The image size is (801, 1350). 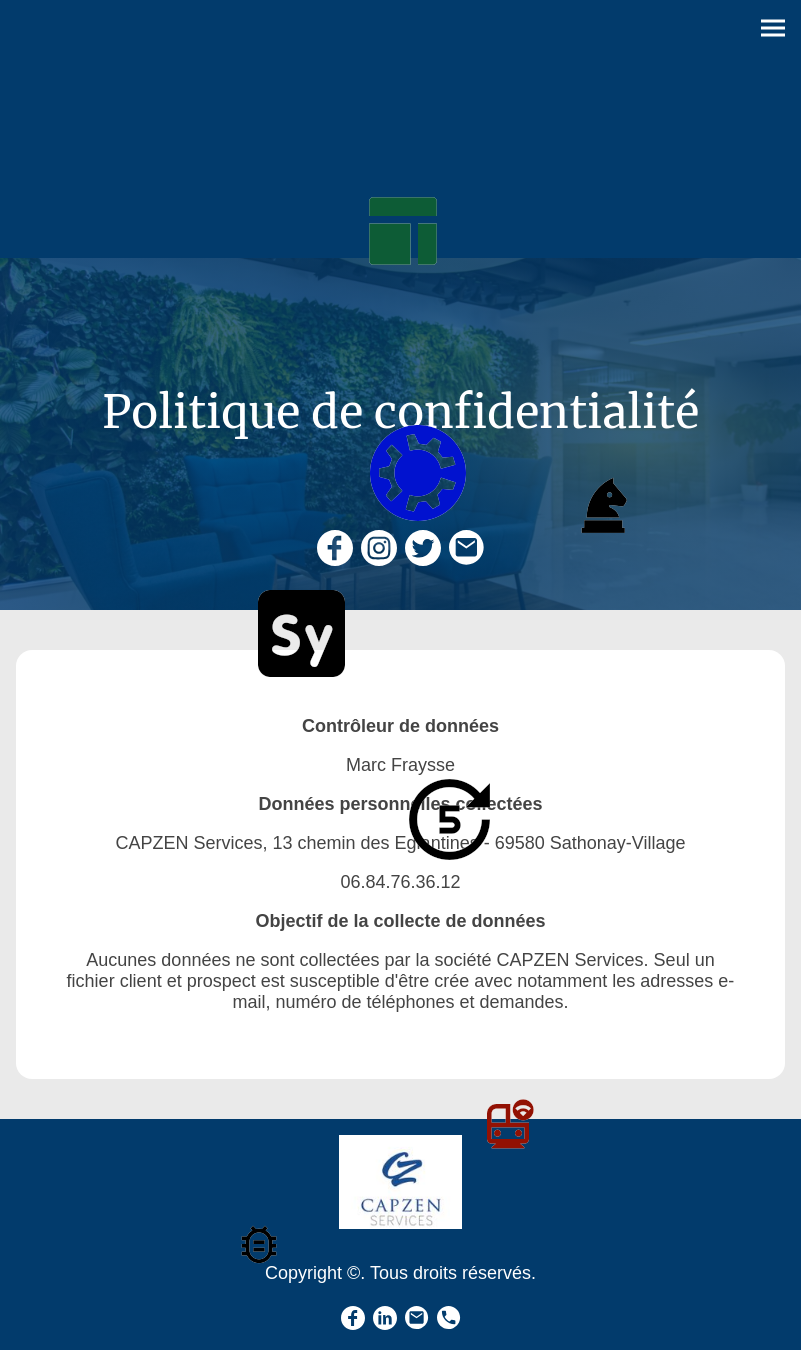 What do you see at coordinates (508, 1125) in the screenshot?
I see `indicates wifi availability on subway or transit` at bounding box center [508, 1125].